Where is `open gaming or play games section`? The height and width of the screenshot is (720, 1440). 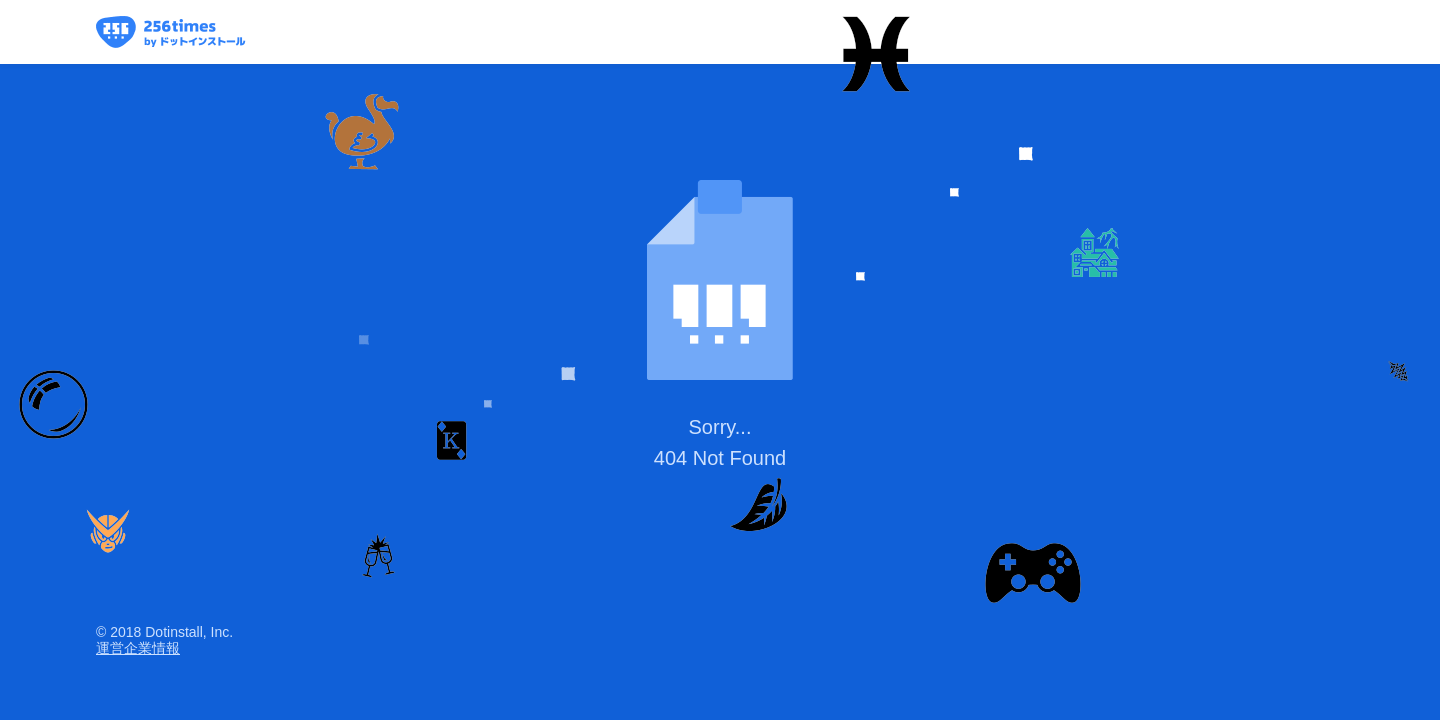
open gaming or play games section is located at coordinates (1033, 573).